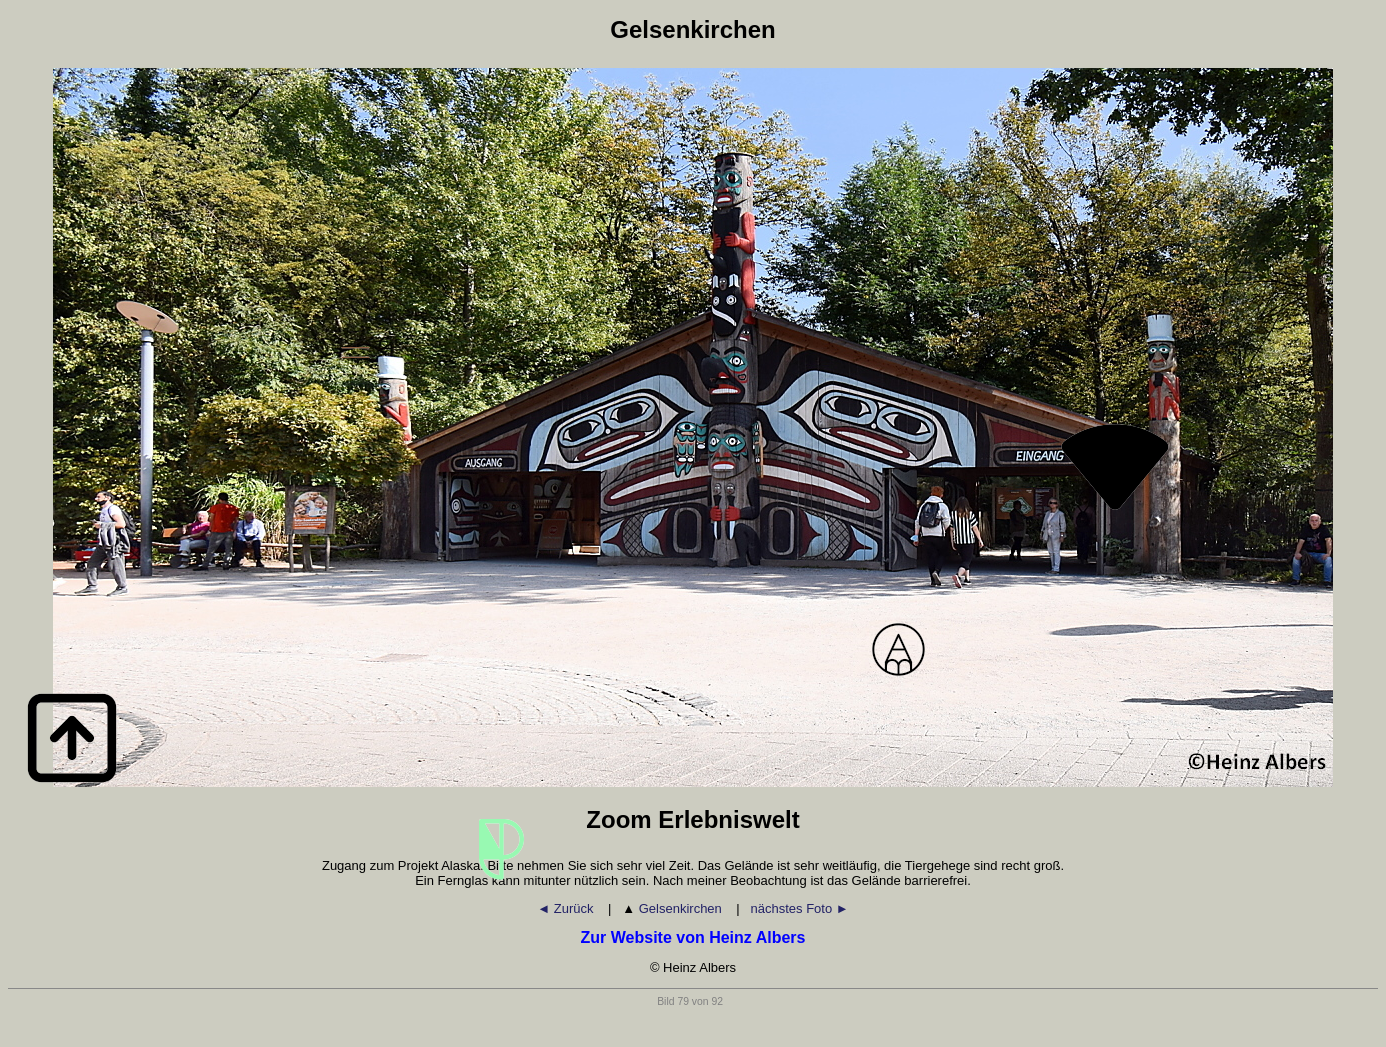  I want to click on edit or modify content, so click(898, 649).